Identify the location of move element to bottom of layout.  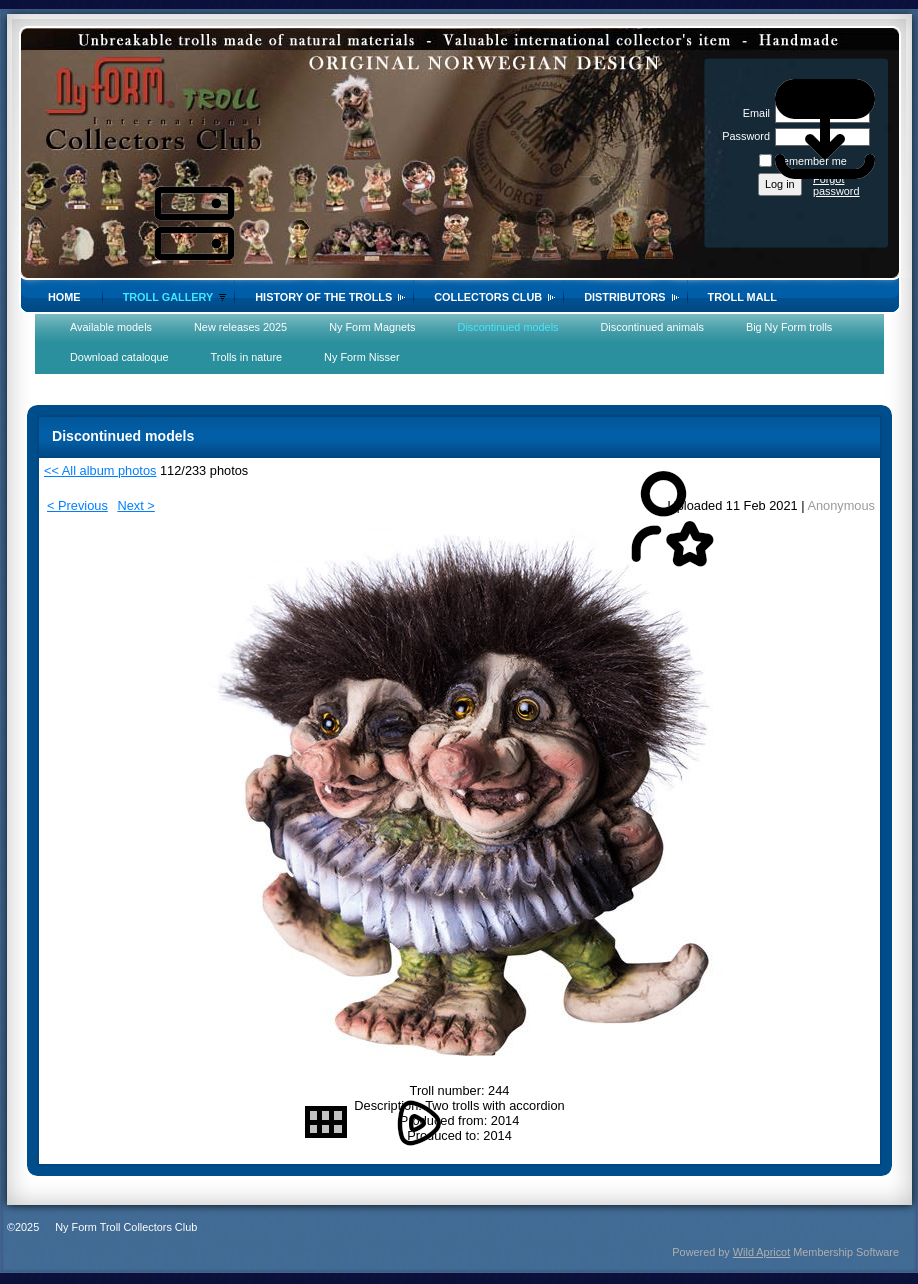
(825, 129).